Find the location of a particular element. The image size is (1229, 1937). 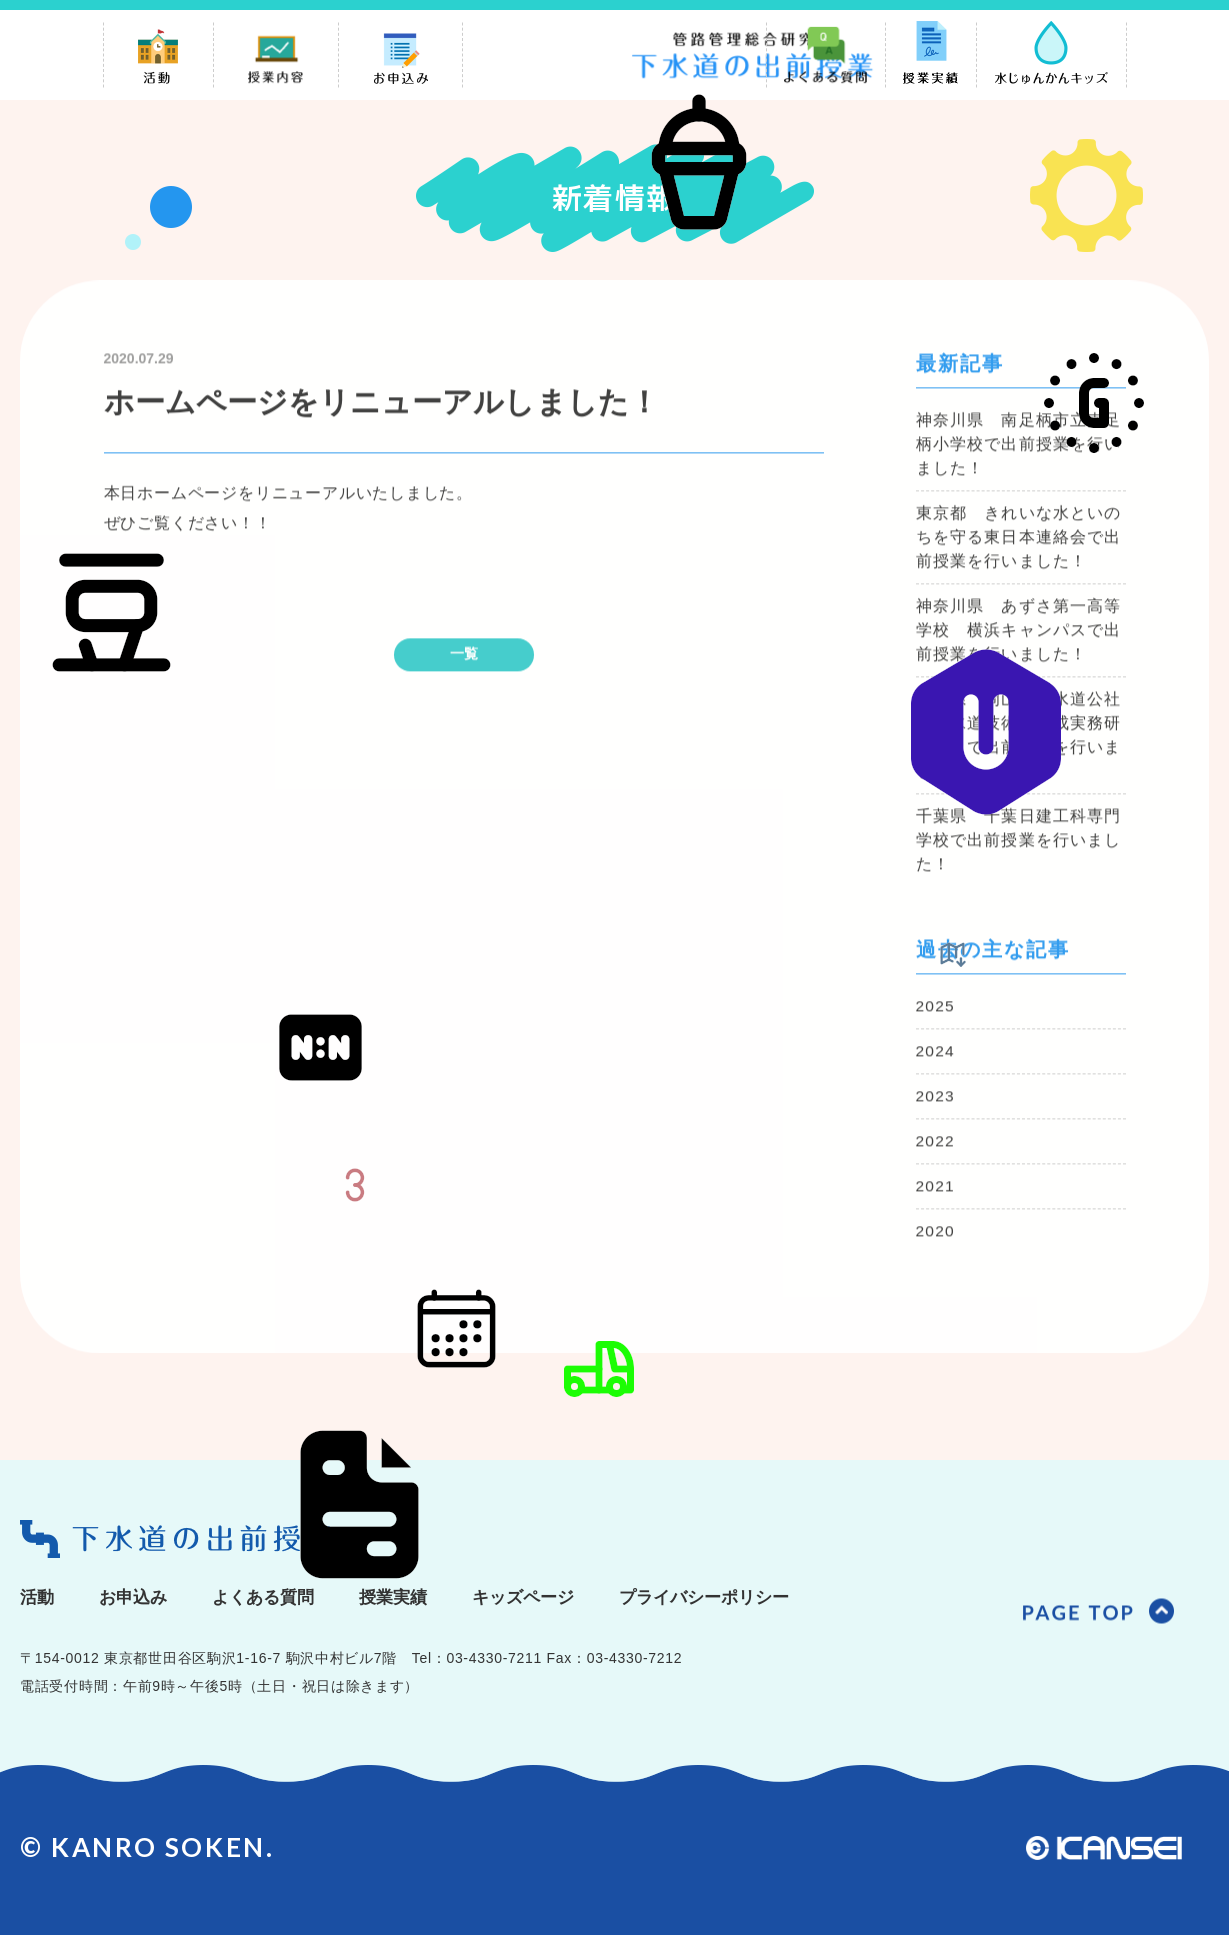

indicates a user or username initial is located at coordinates (986, 732).